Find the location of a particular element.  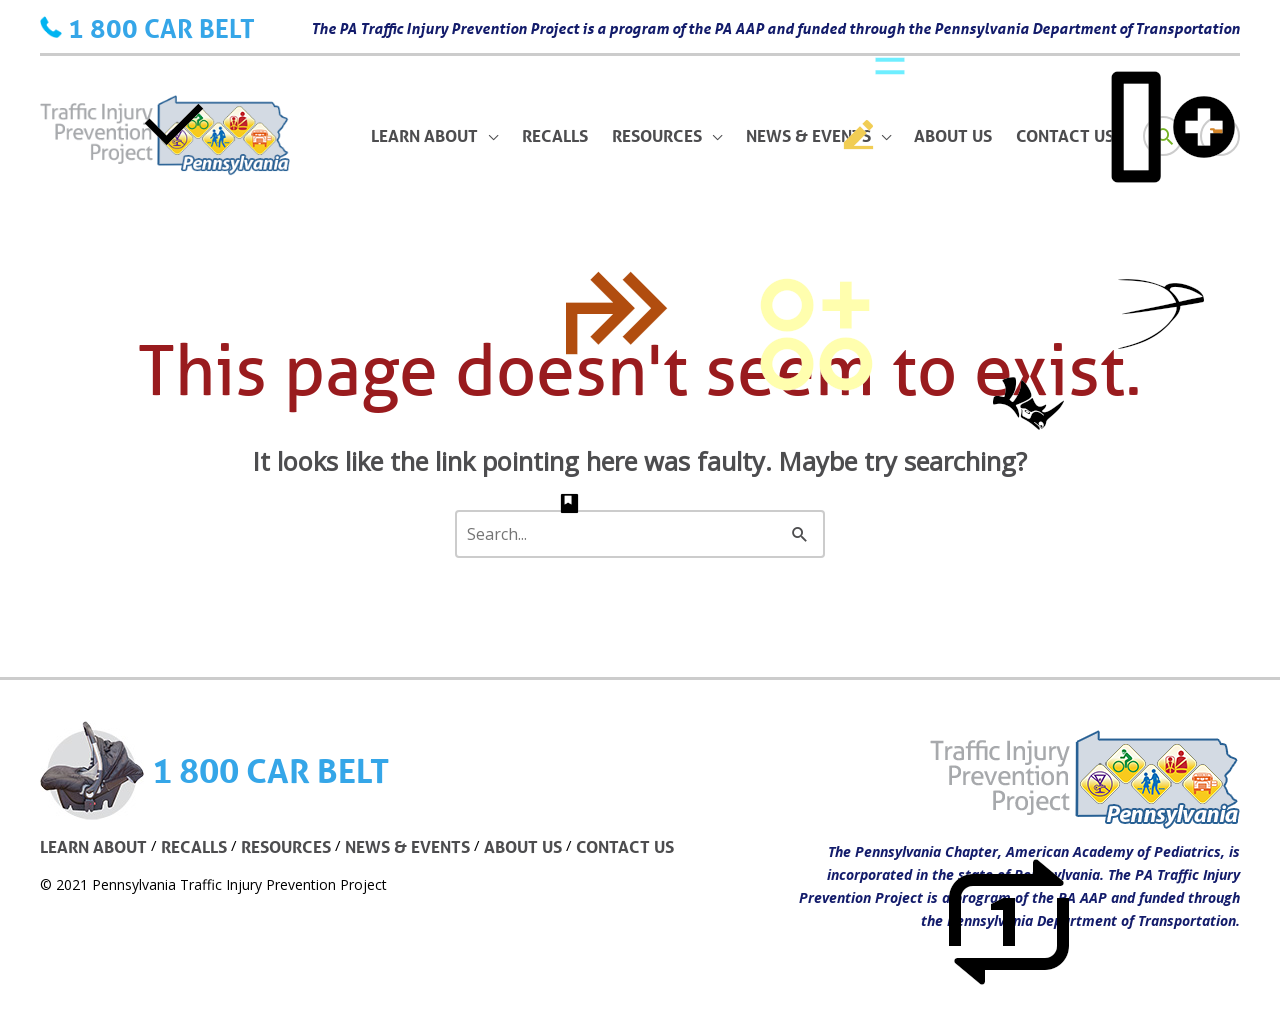

forward message or content is located at coordinates (612, 314).